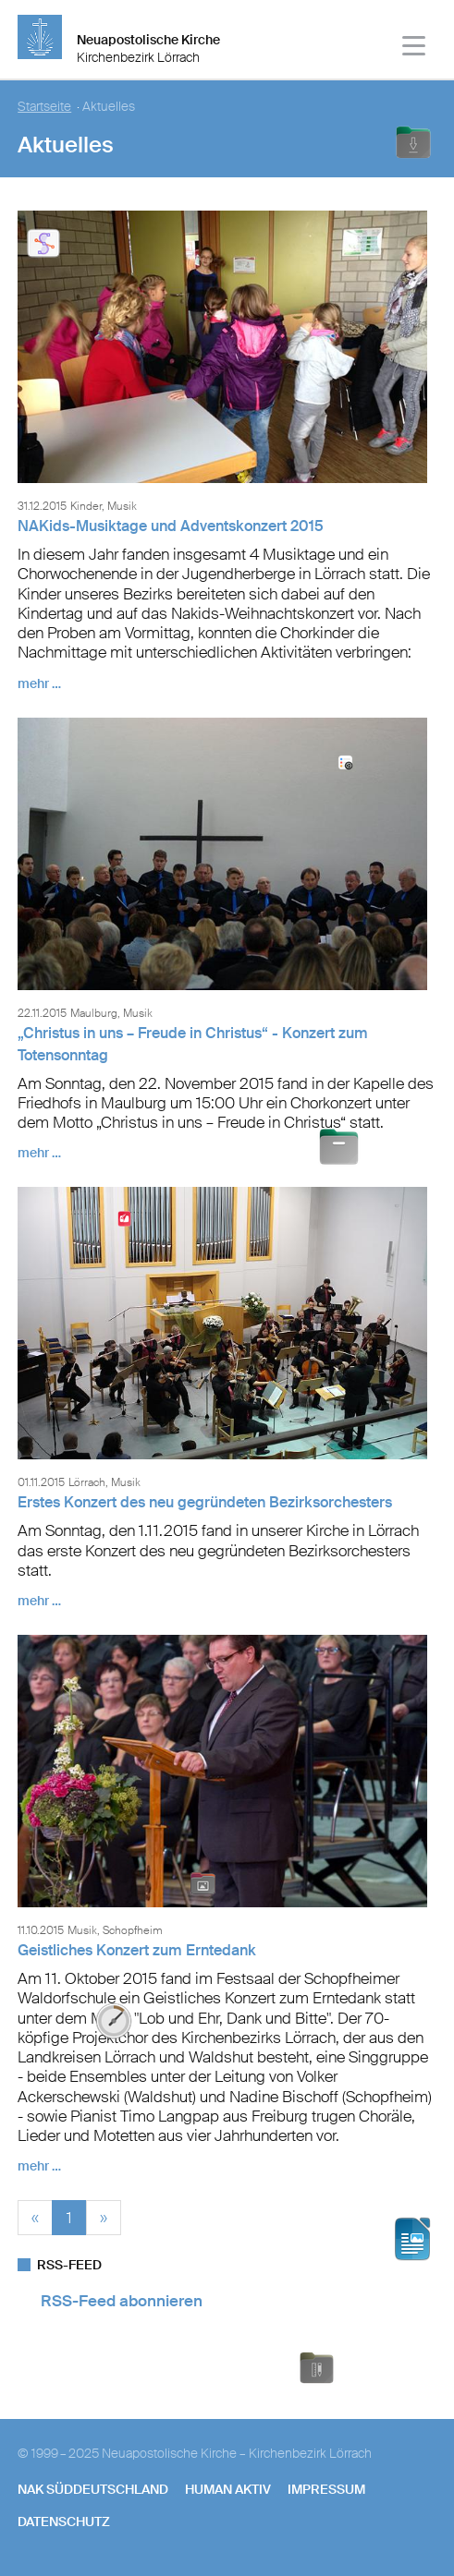 The width and height of the screenshot is (454, 2576). What do you see at coordinates (412, 2239) in the screenshot?
I see `open LibreOffice Writer application` at bounding box center [412, 2239].